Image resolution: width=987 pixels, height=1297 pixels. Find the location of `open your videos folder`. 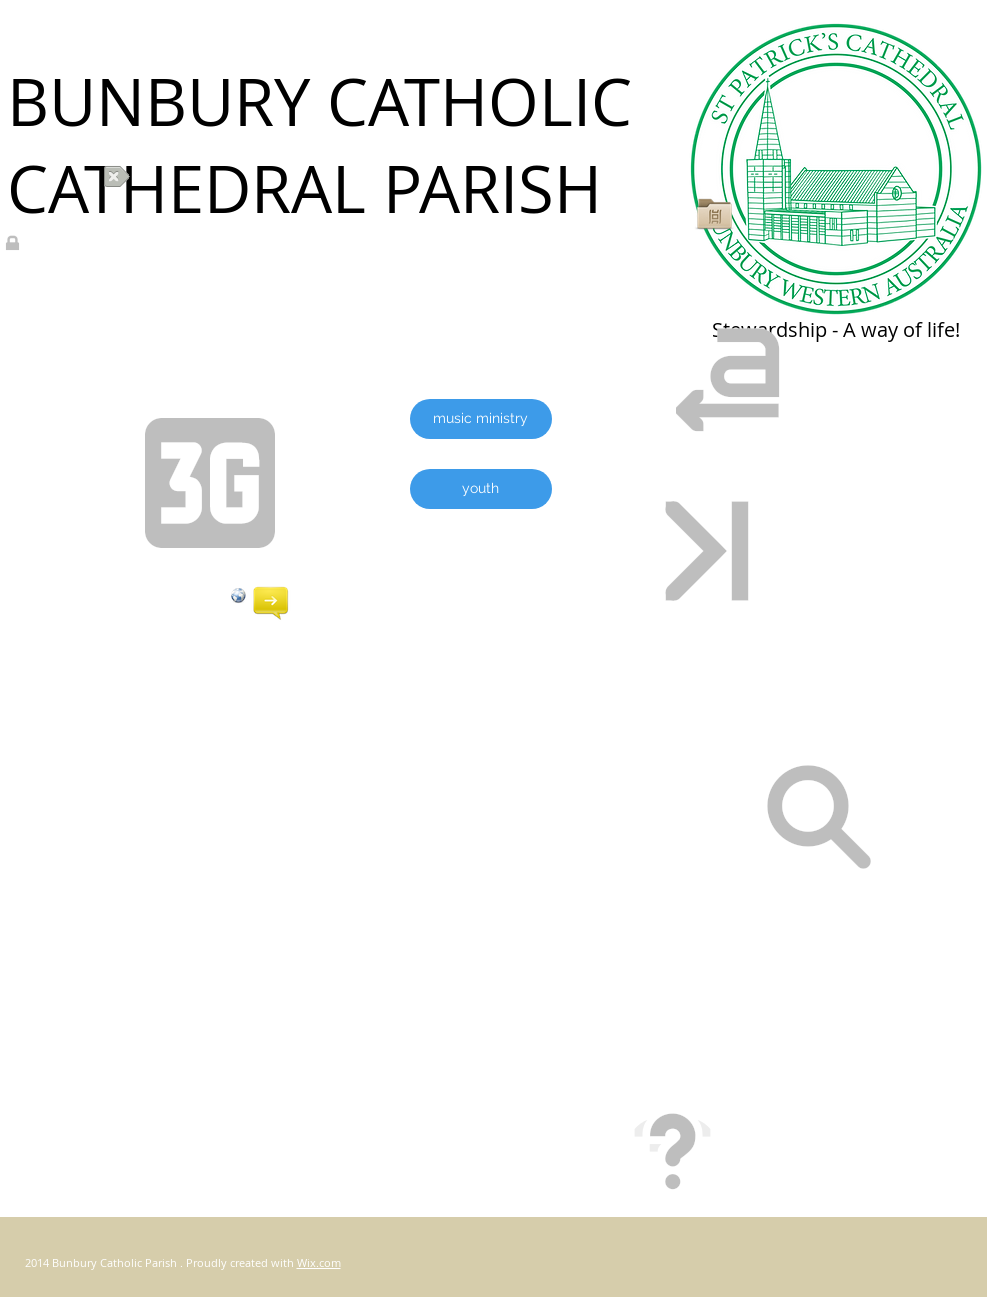

open your videos folder is located at coordinates (714, 215).